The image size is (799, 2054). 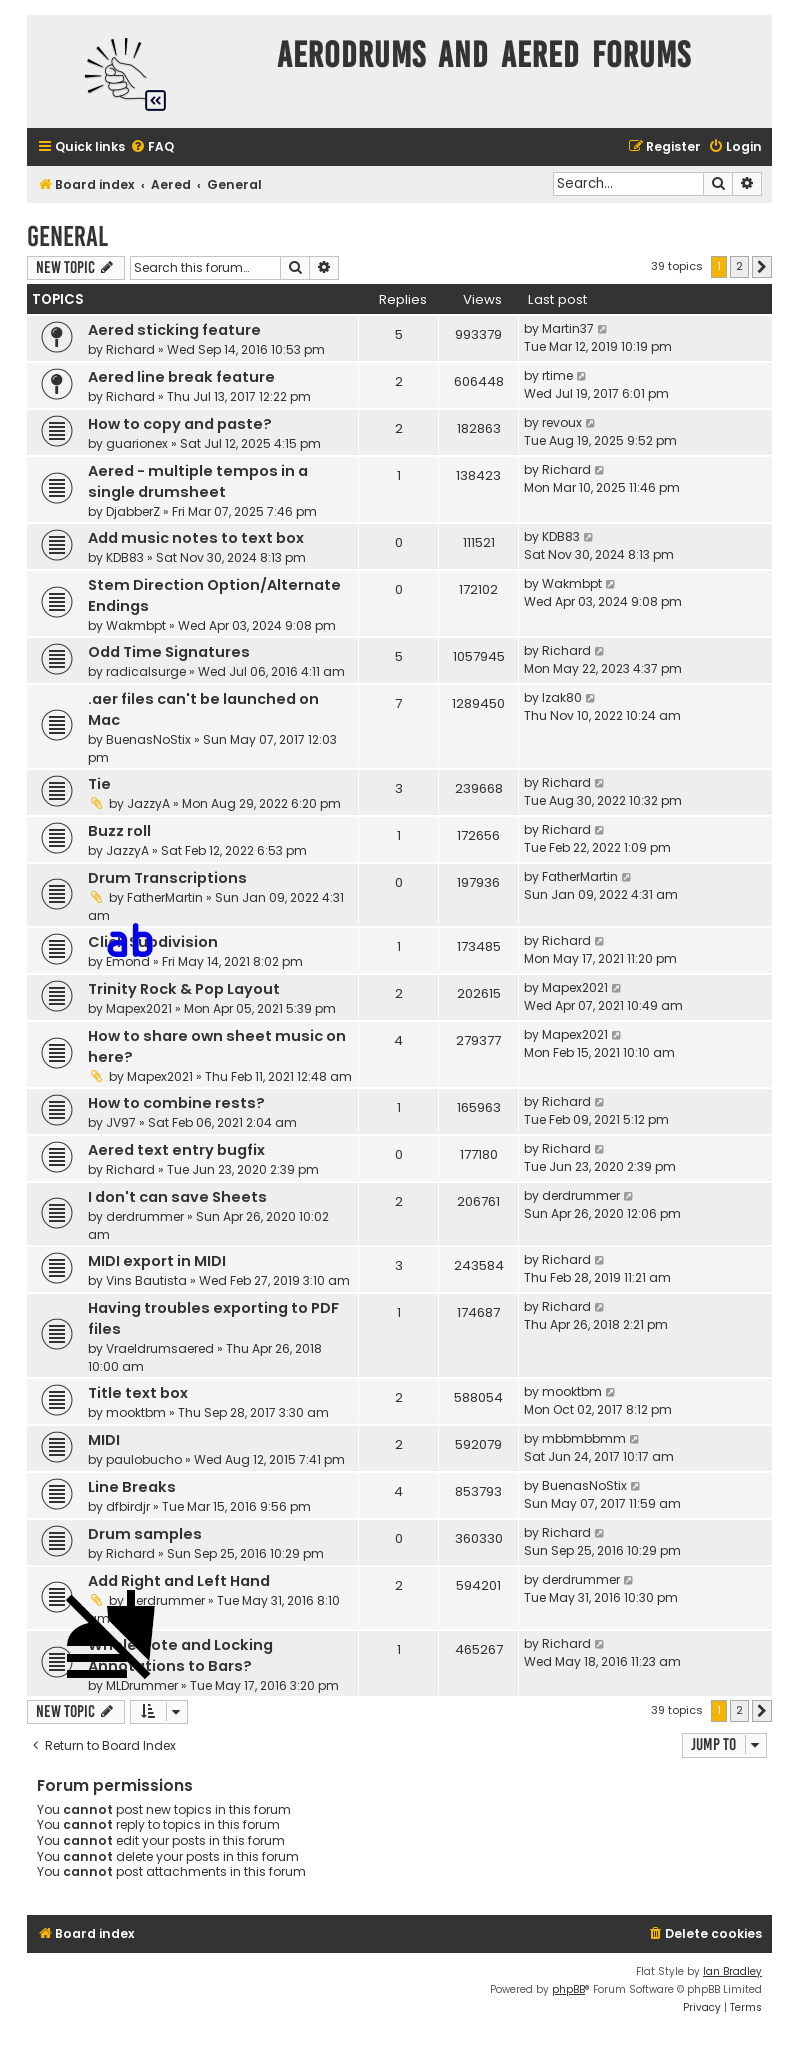 What do you see at coordinates (111, 1634) in the screenshot?
I see `indicates food is not allowed in this area` at bounding box center [111, 1634].